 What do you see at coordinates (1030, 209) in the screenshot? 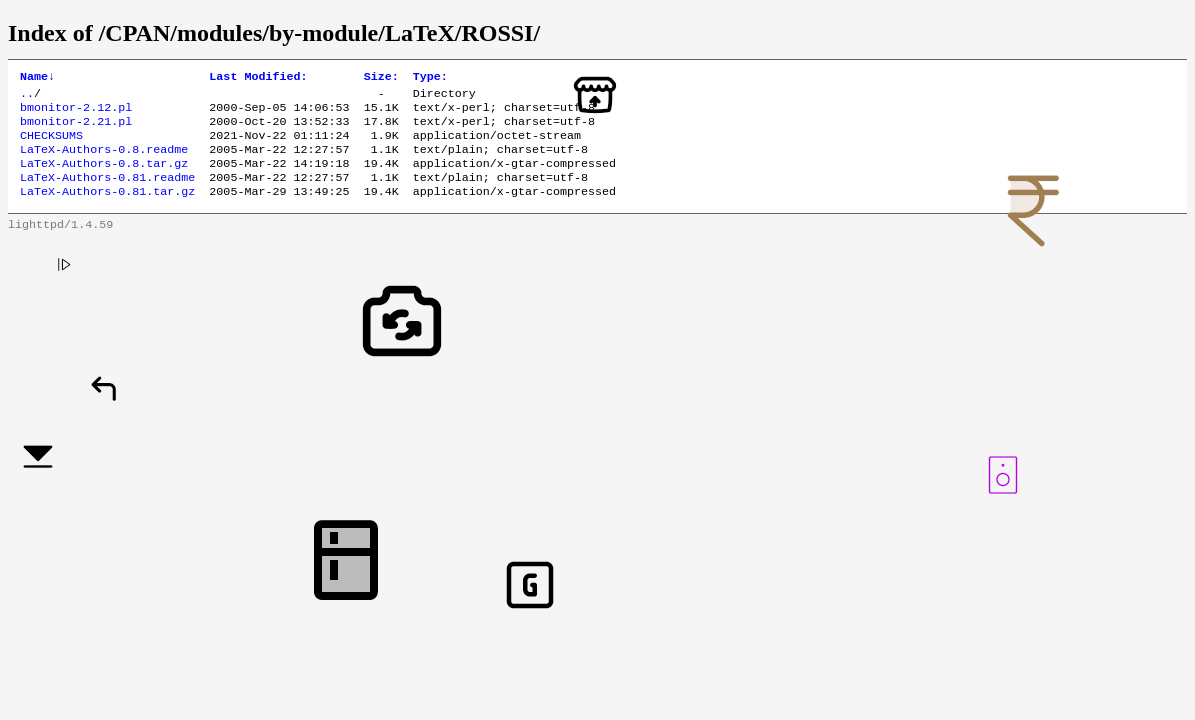
I see `view prices in Indian rupees` at bounding box center [1030, 209].